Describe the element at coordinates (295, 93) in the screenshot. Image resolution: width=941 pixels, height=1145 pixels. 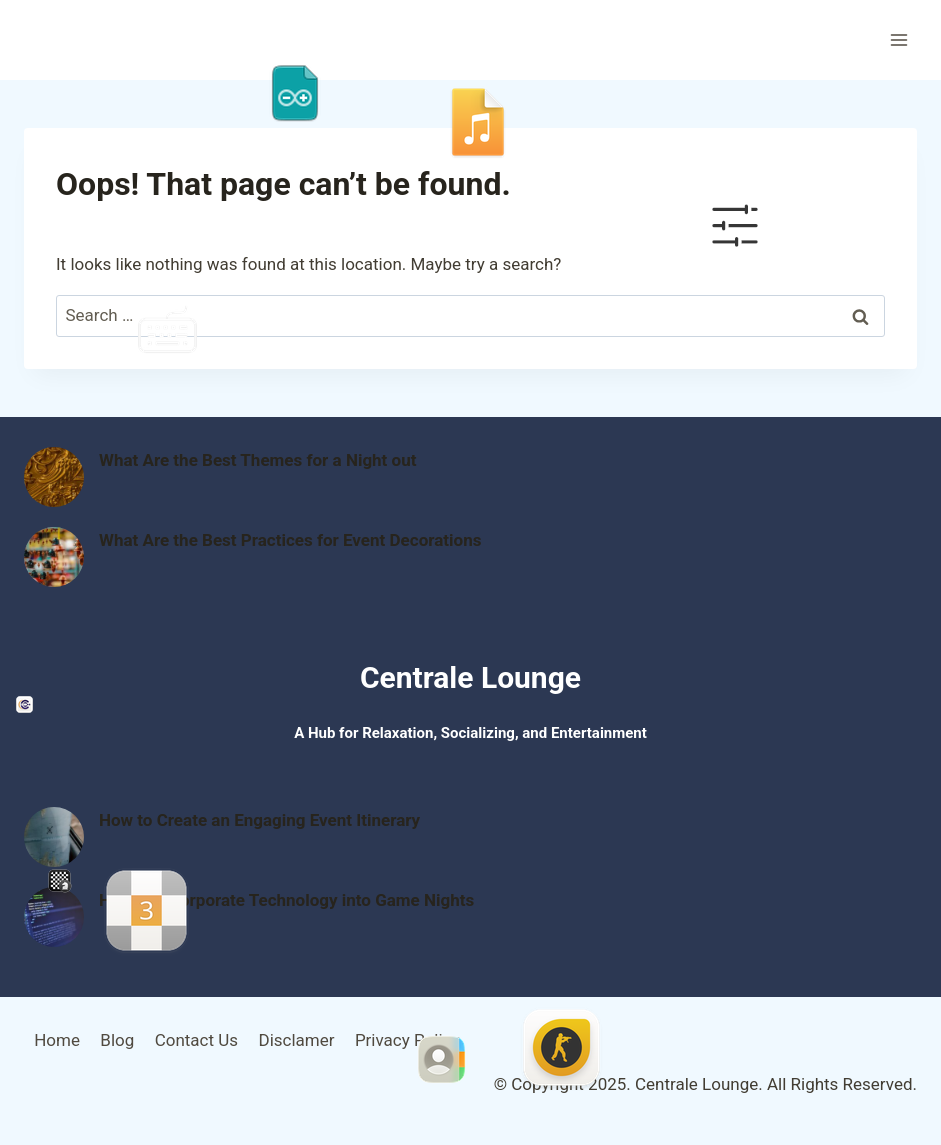
I see `arduino source code file` at that location.